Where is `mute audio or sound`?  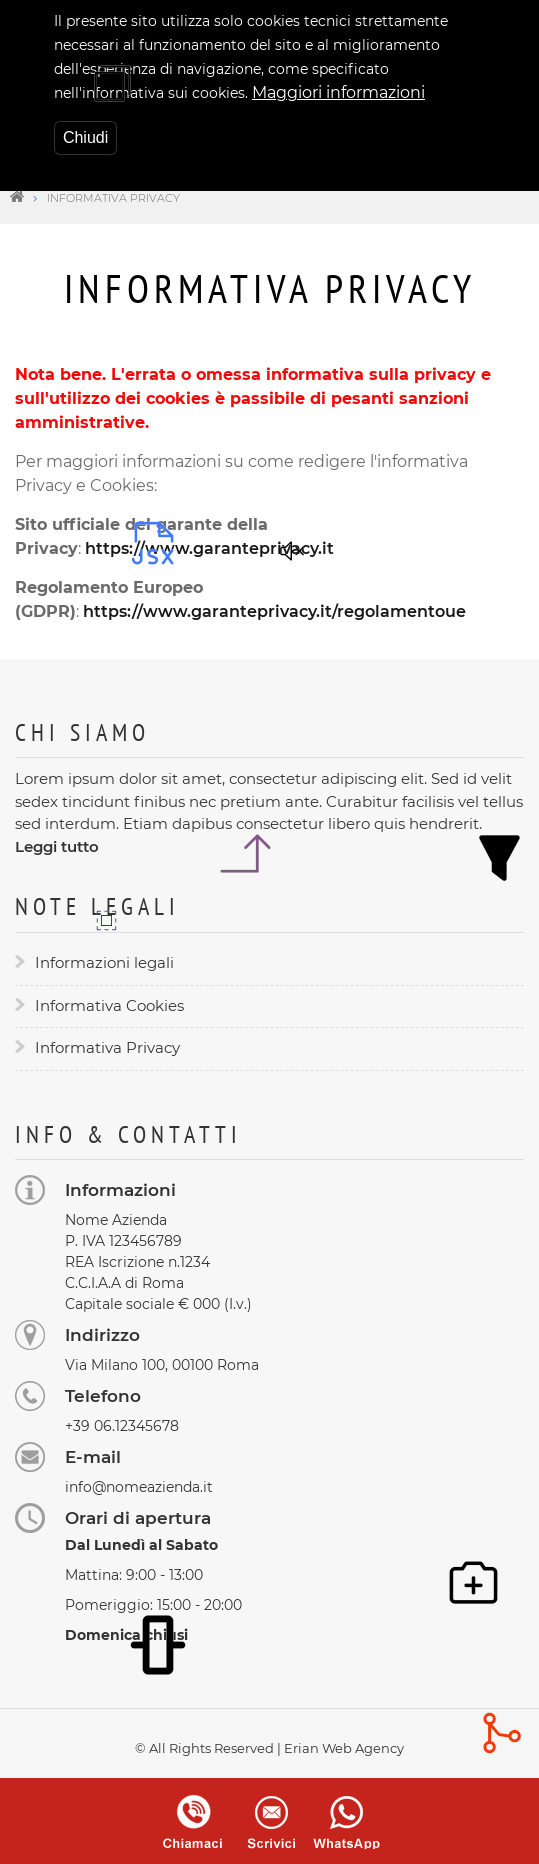
mute audio or sound is located at coordinates (292, 551).